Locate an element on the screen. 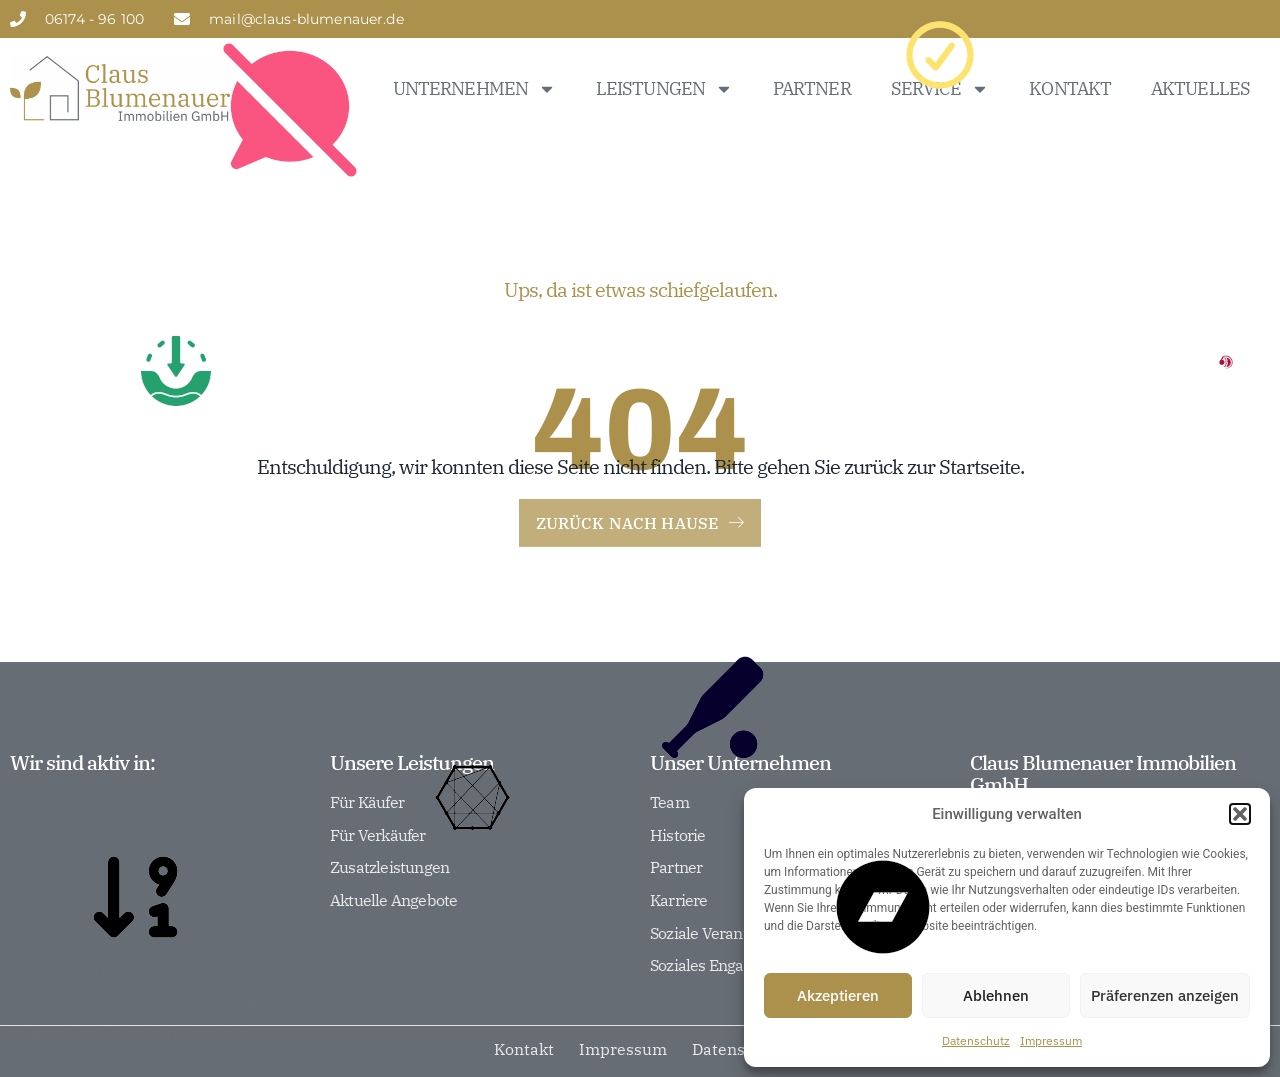  mute or disable comments is located at coordinates (290, 110).